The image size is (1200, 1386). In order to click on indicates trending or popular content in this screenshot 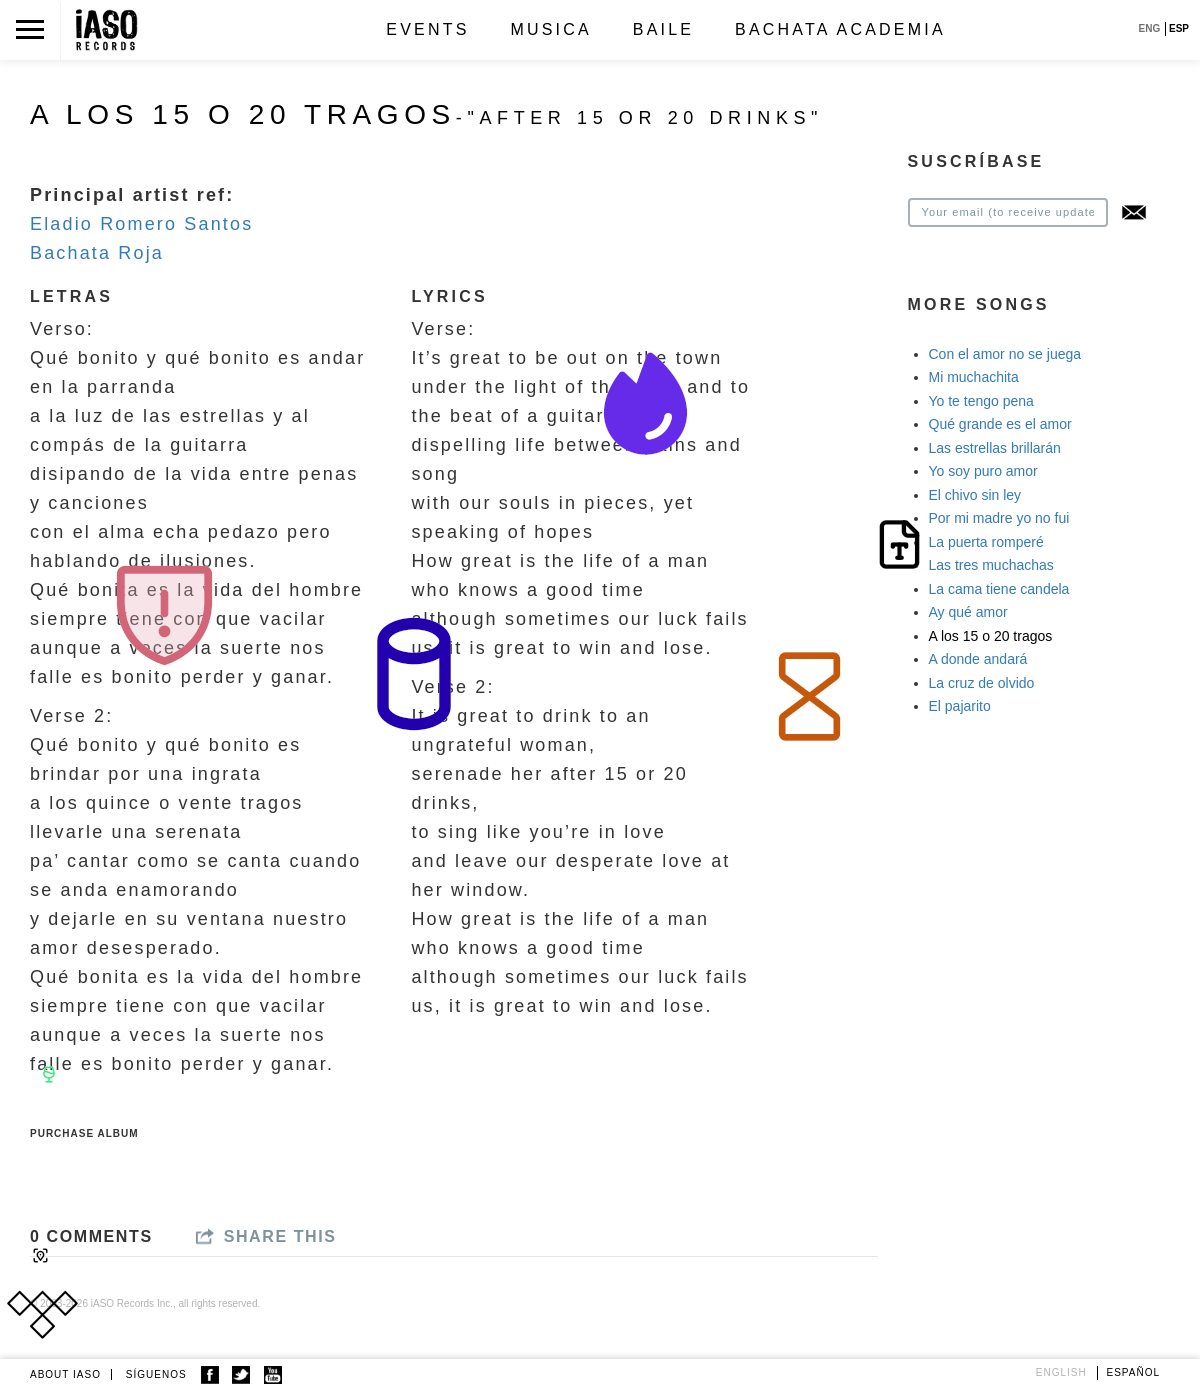, I will do `click(645, 405)`.